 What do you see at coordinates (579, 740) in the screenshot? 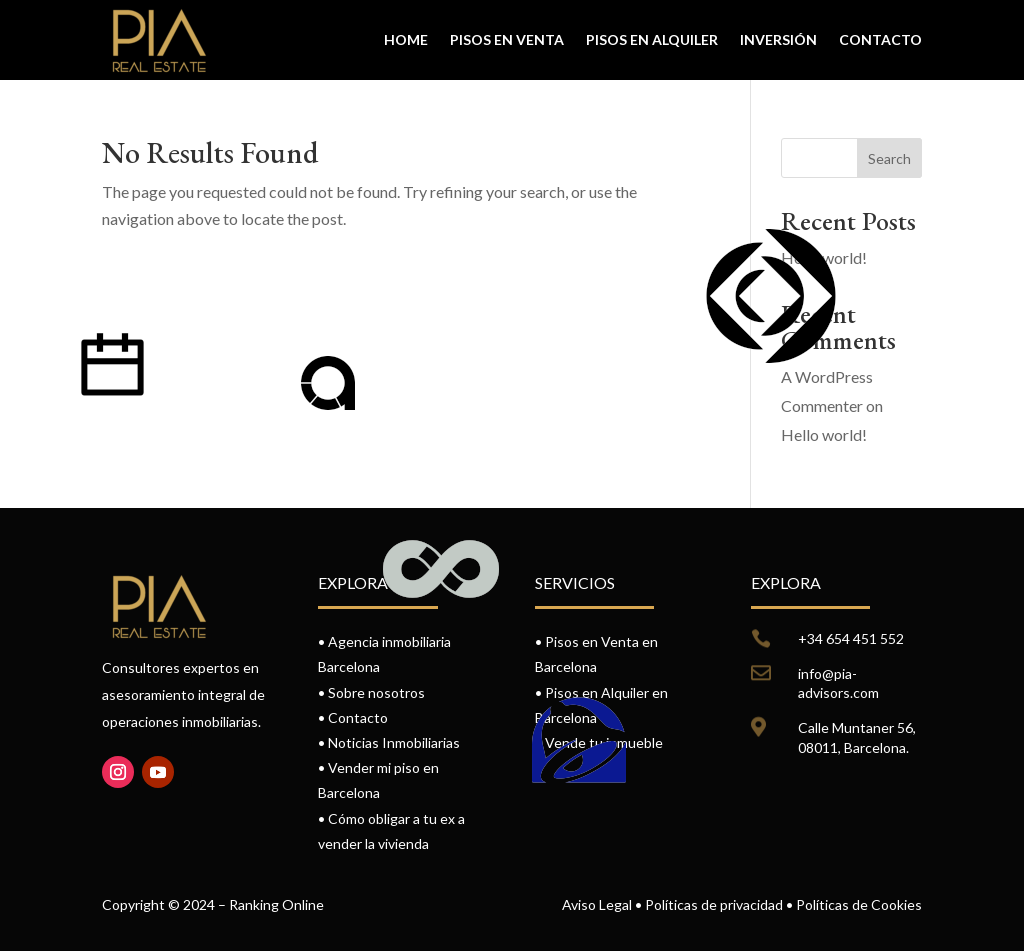
I see `open the Taco Bell app` at bounding box center [579, 740].